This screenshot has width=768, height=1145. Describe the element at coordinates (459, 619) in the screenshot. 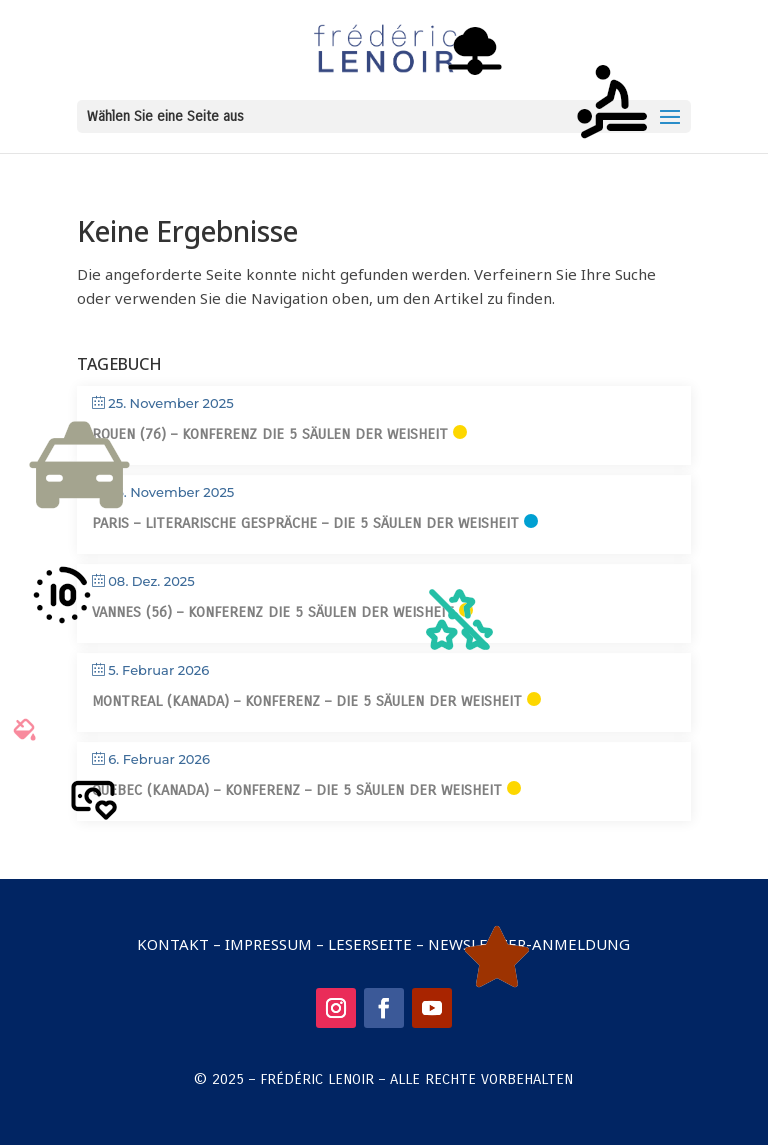

I see `disable star ratings or reviews` at that location.